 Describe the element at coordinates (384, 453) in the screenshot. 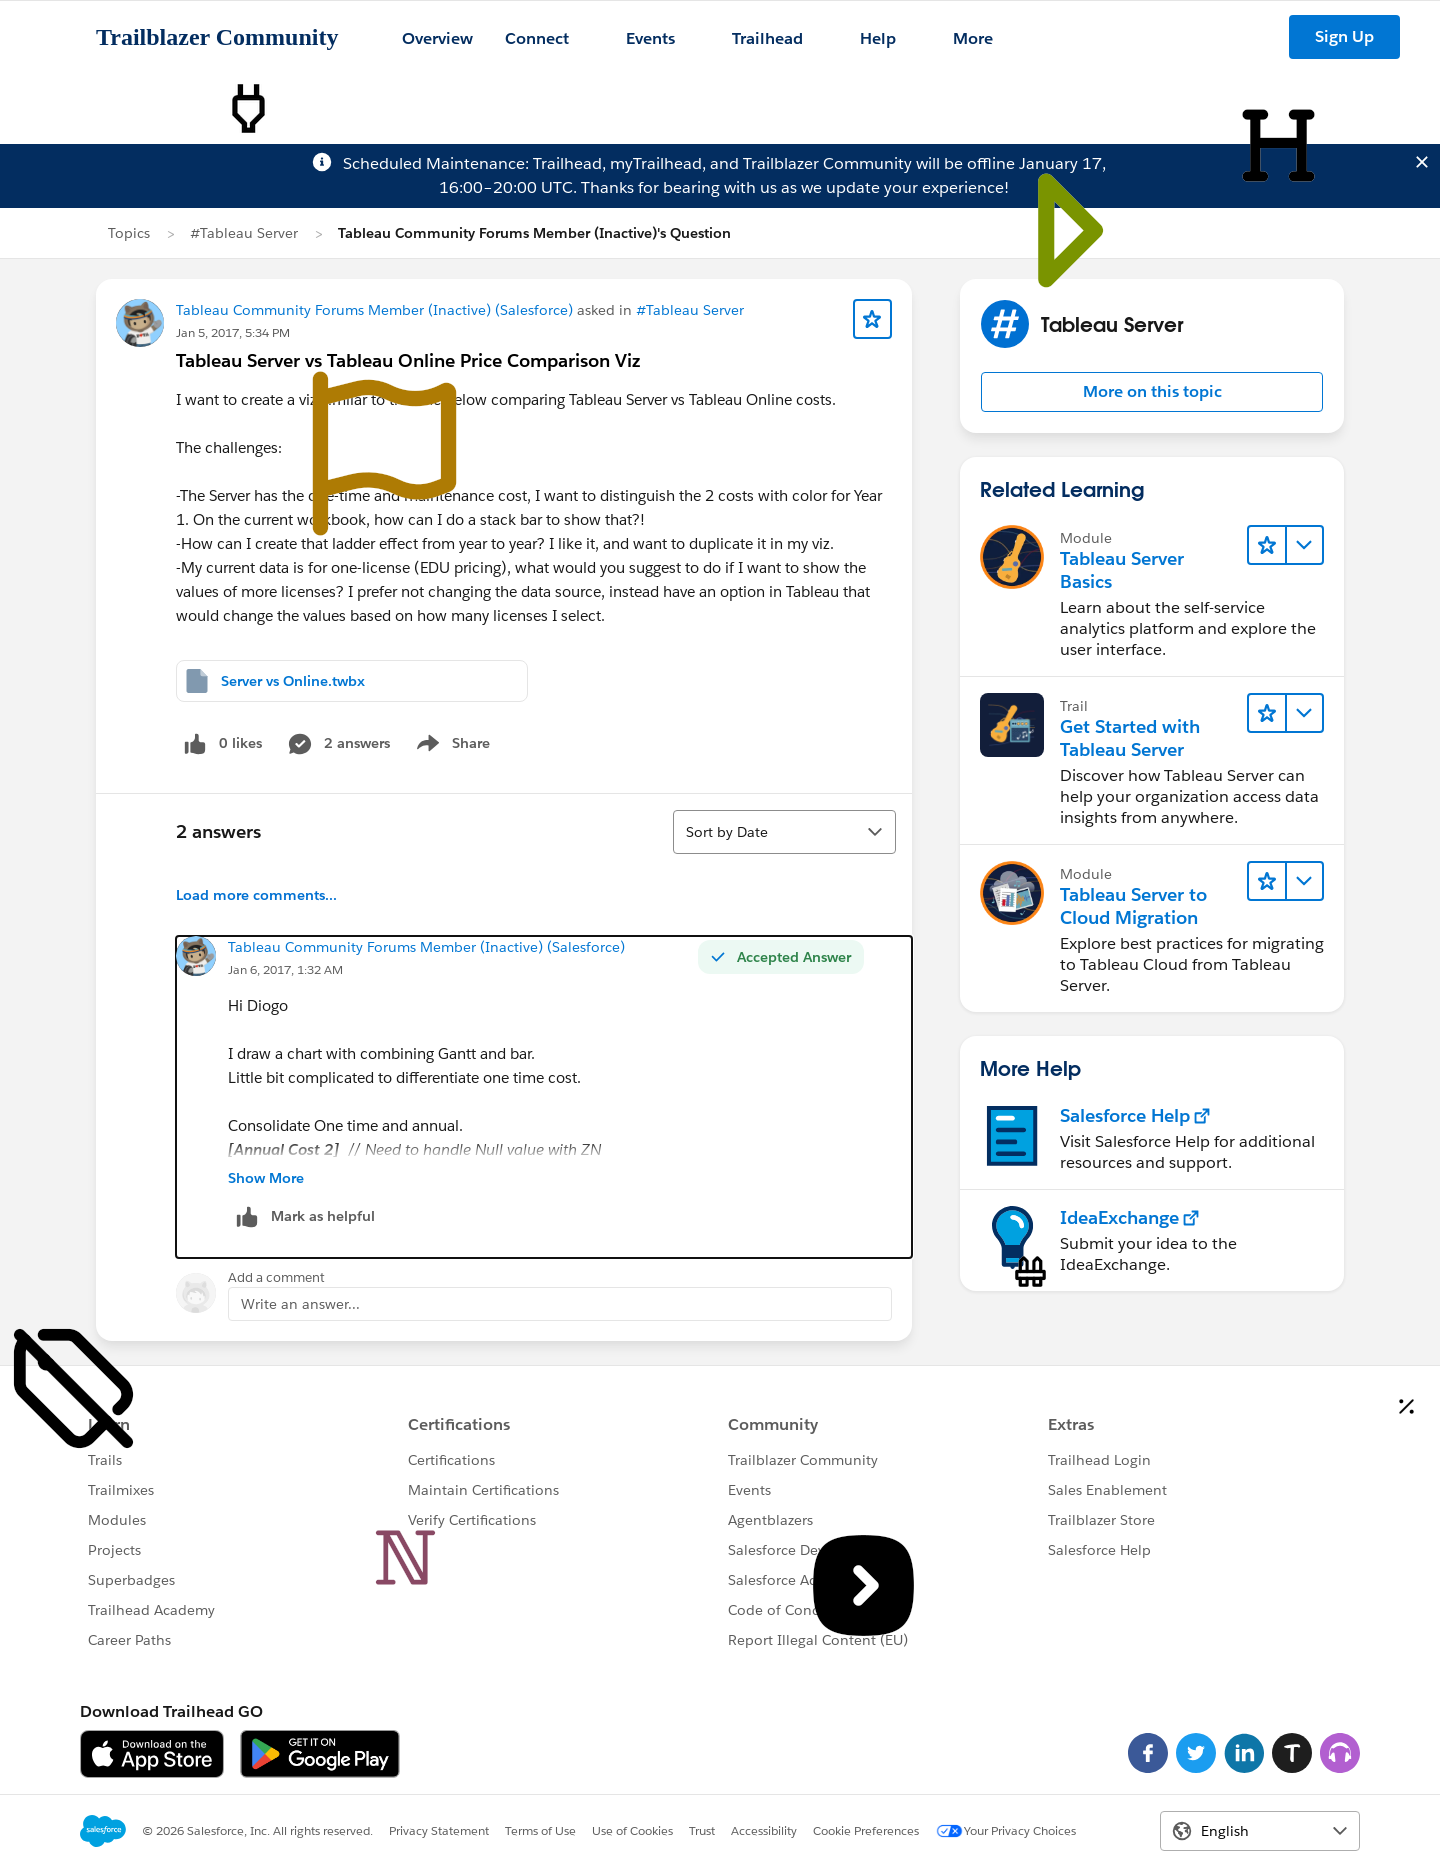

I see `flag or bookmark this item` at that location.